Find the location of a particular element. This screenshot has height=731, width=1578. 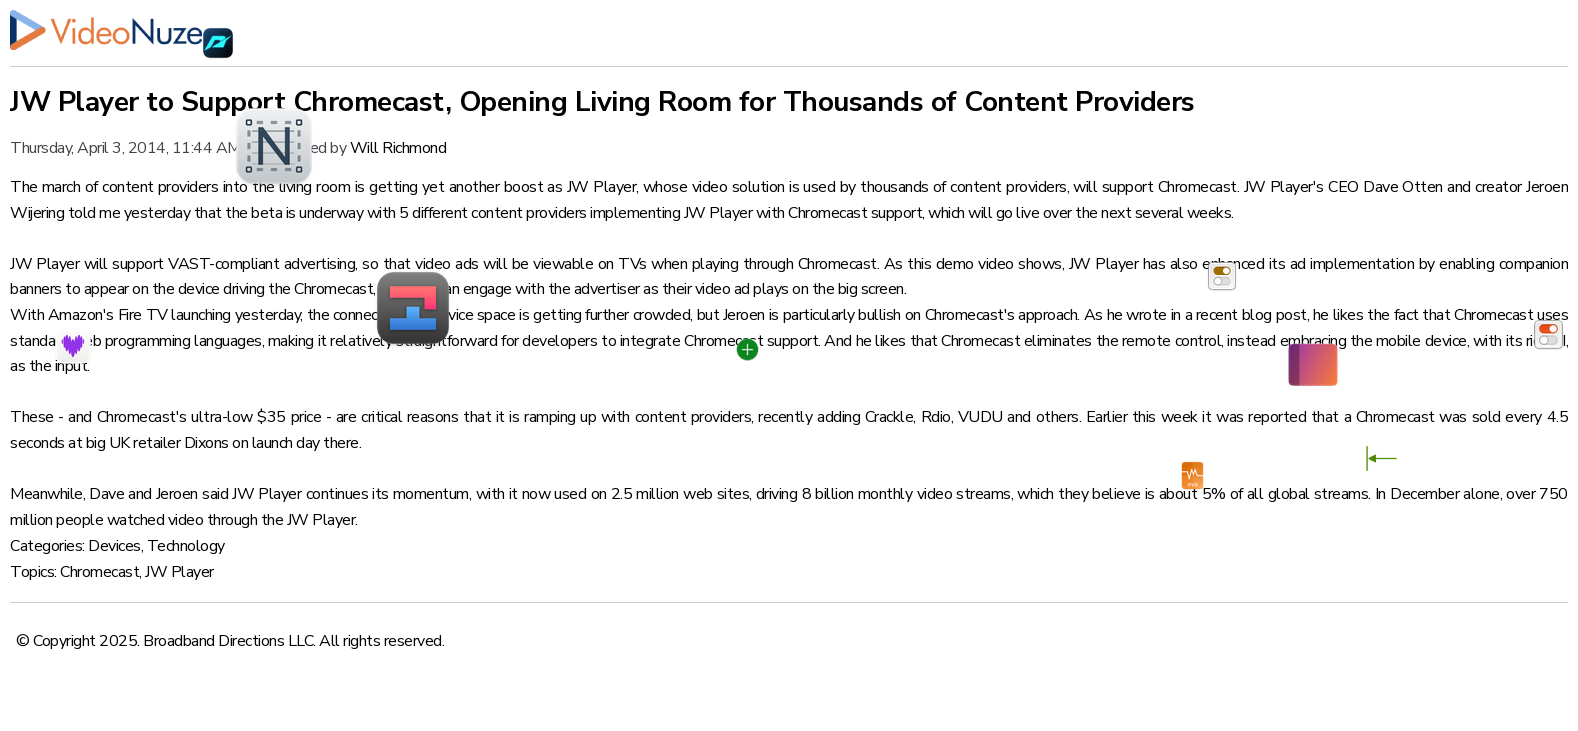

open nota text editor app is located at coordinates (274, 146).